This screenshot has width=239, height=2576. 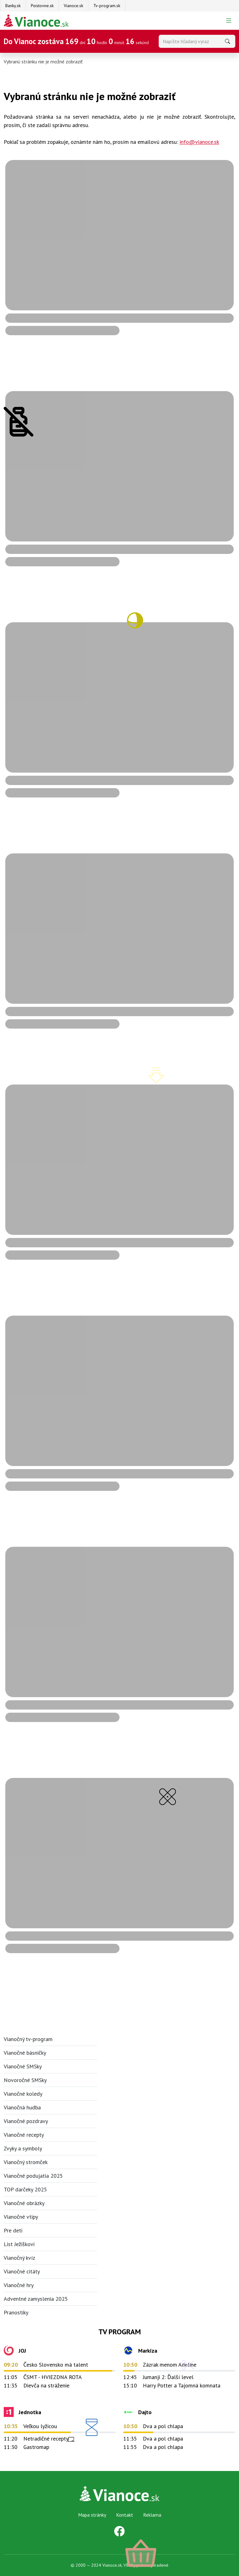 I want to click on access first aid or medical help resources, so click(x=167, y=1797).